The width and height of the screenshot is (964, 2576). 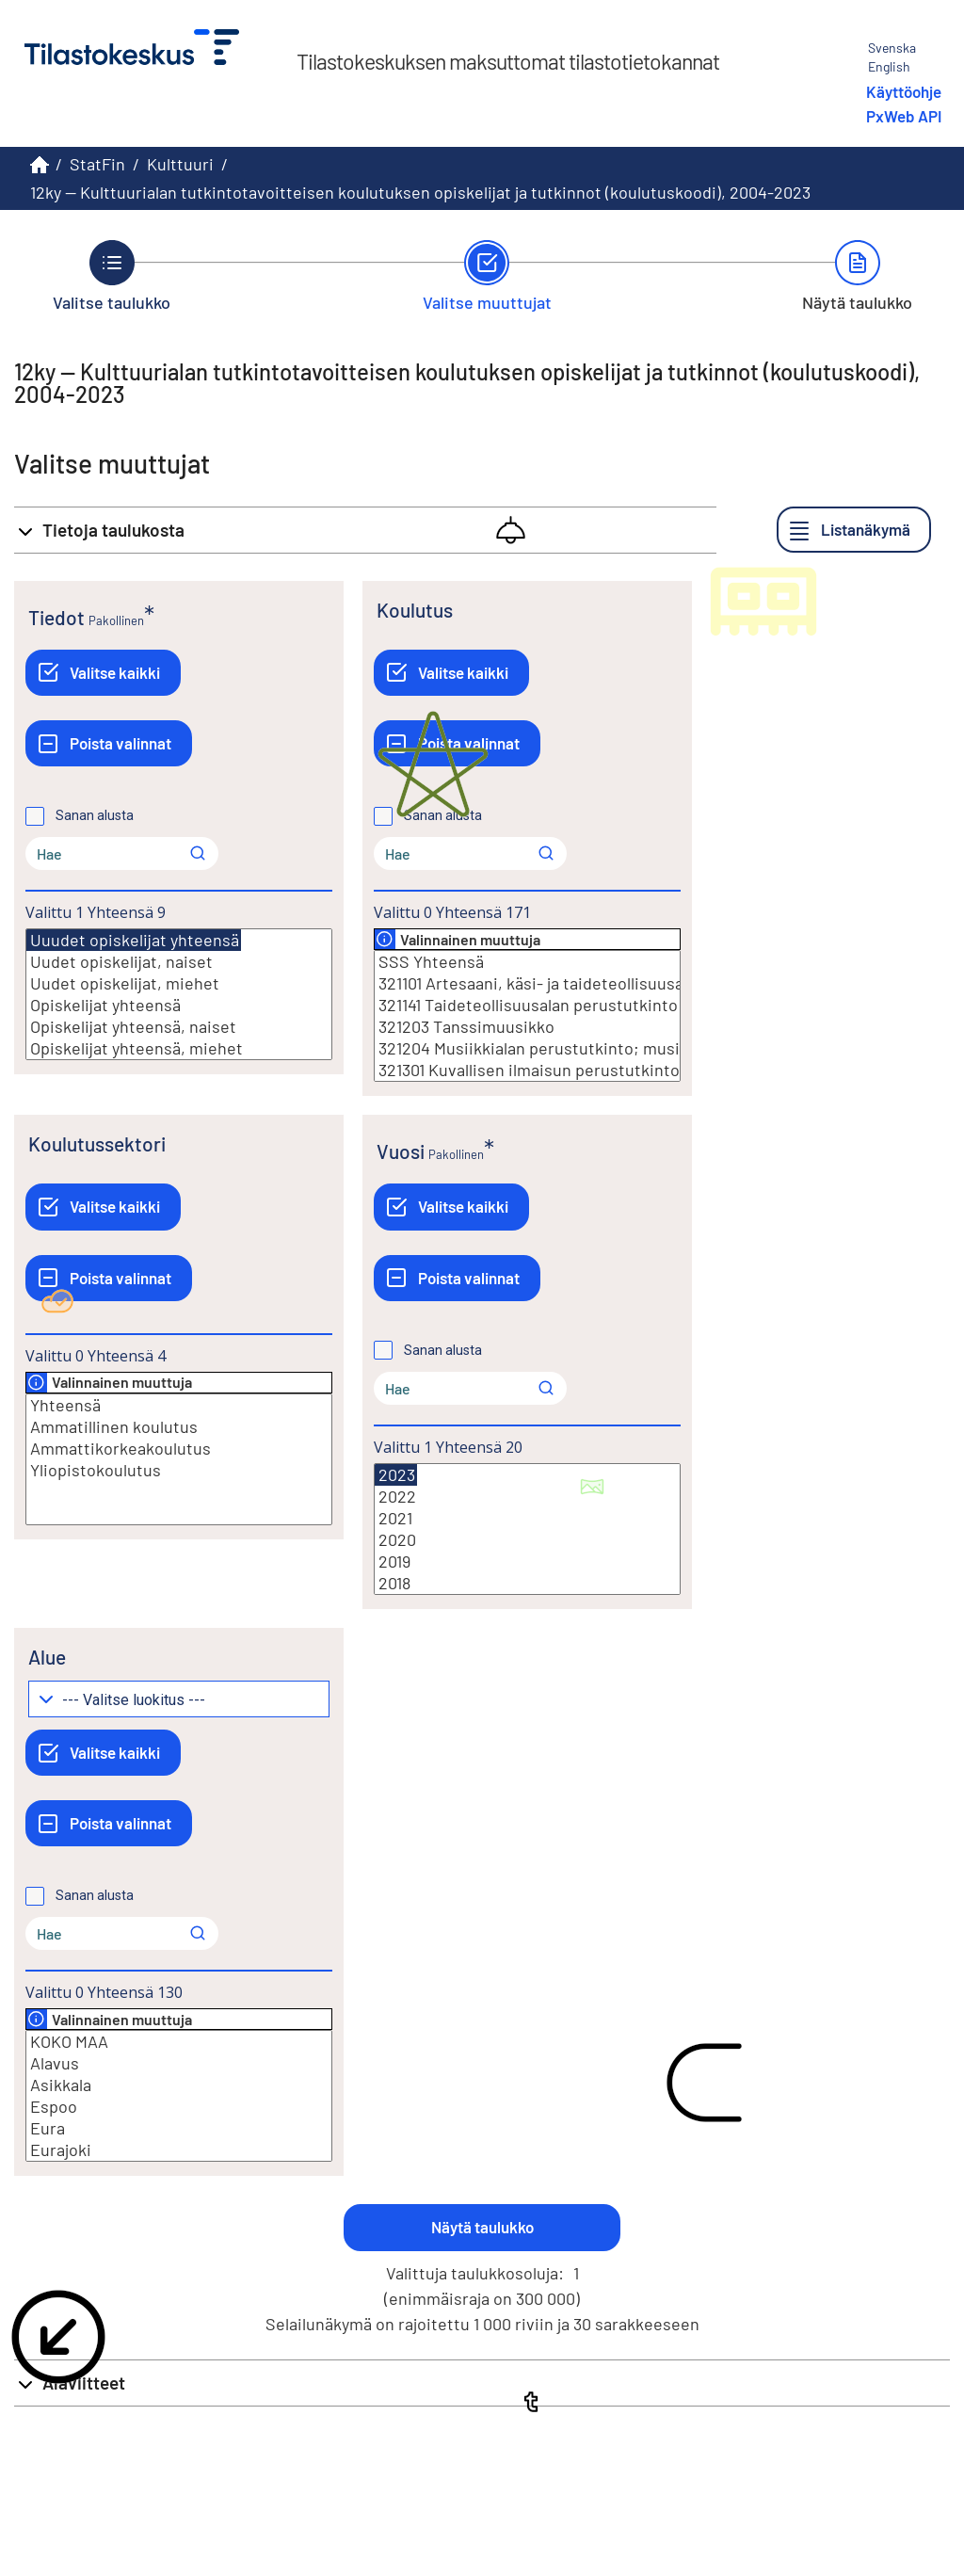 What do you see at coordinates (58, 2337) in the screenshot?
I see `navigate to previous or lower-left content` at bounding box center [58, 2337].